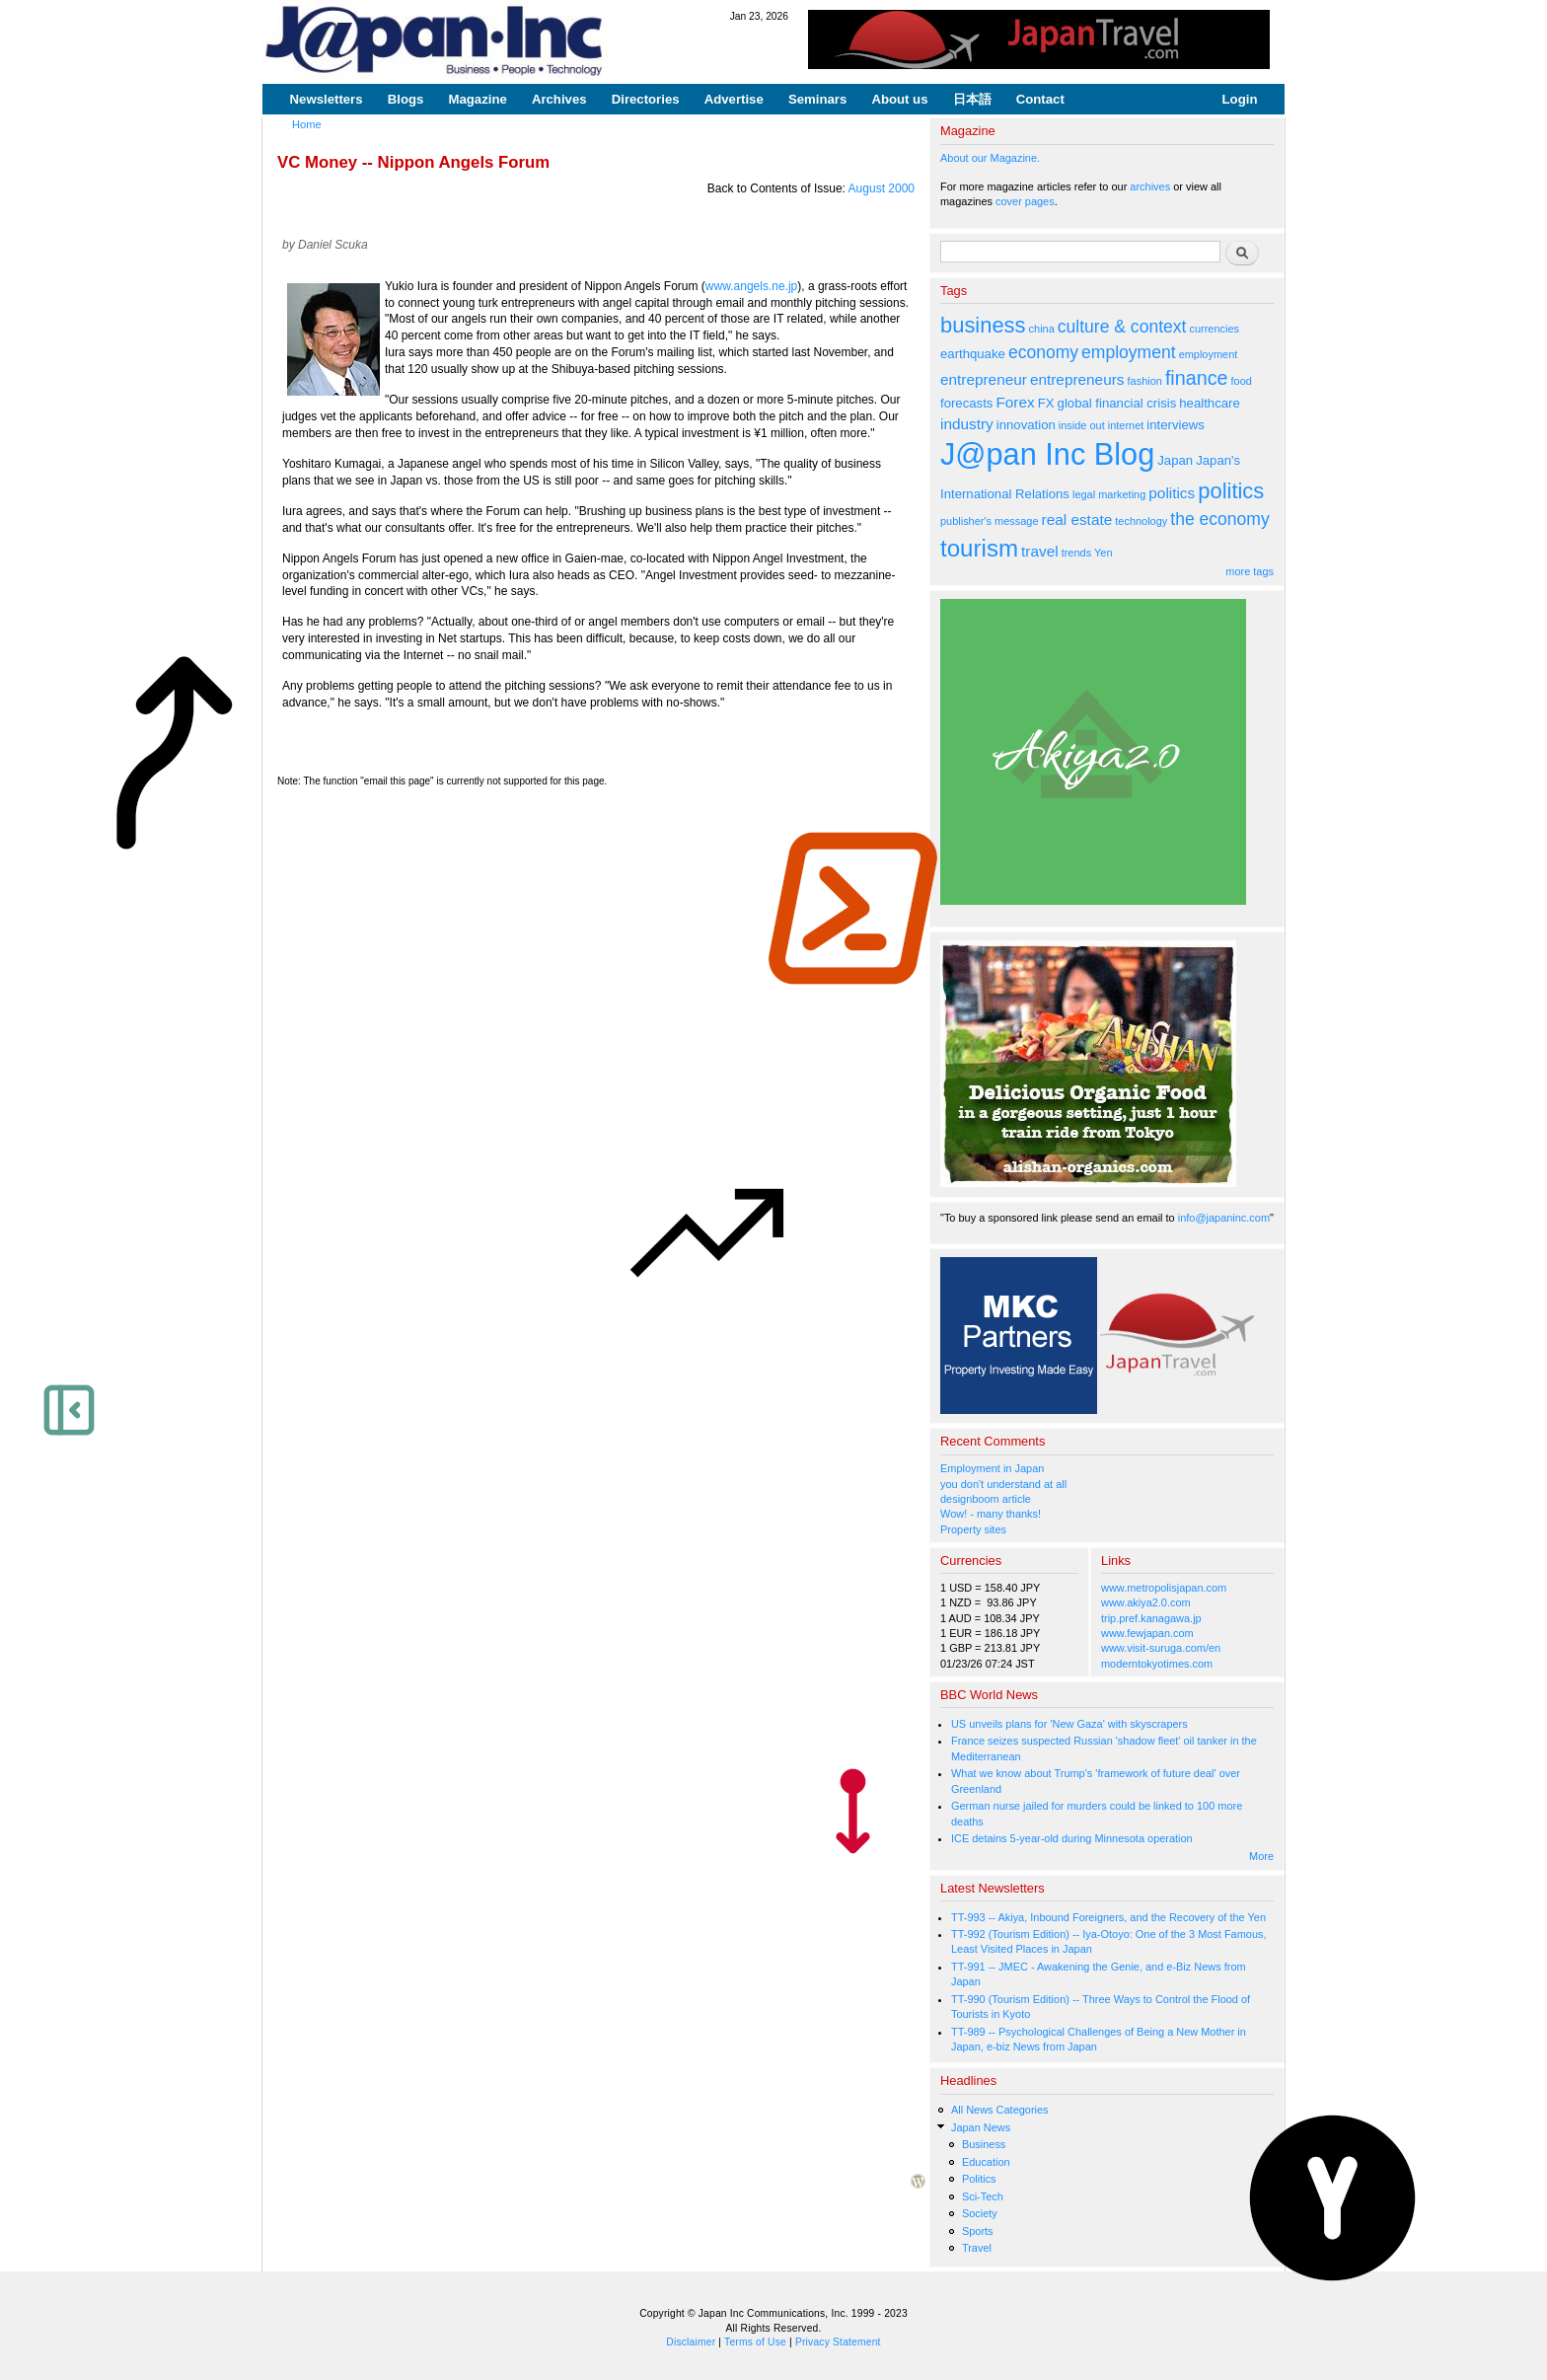  I want to click on redo or move forward action, so click(165, 753).